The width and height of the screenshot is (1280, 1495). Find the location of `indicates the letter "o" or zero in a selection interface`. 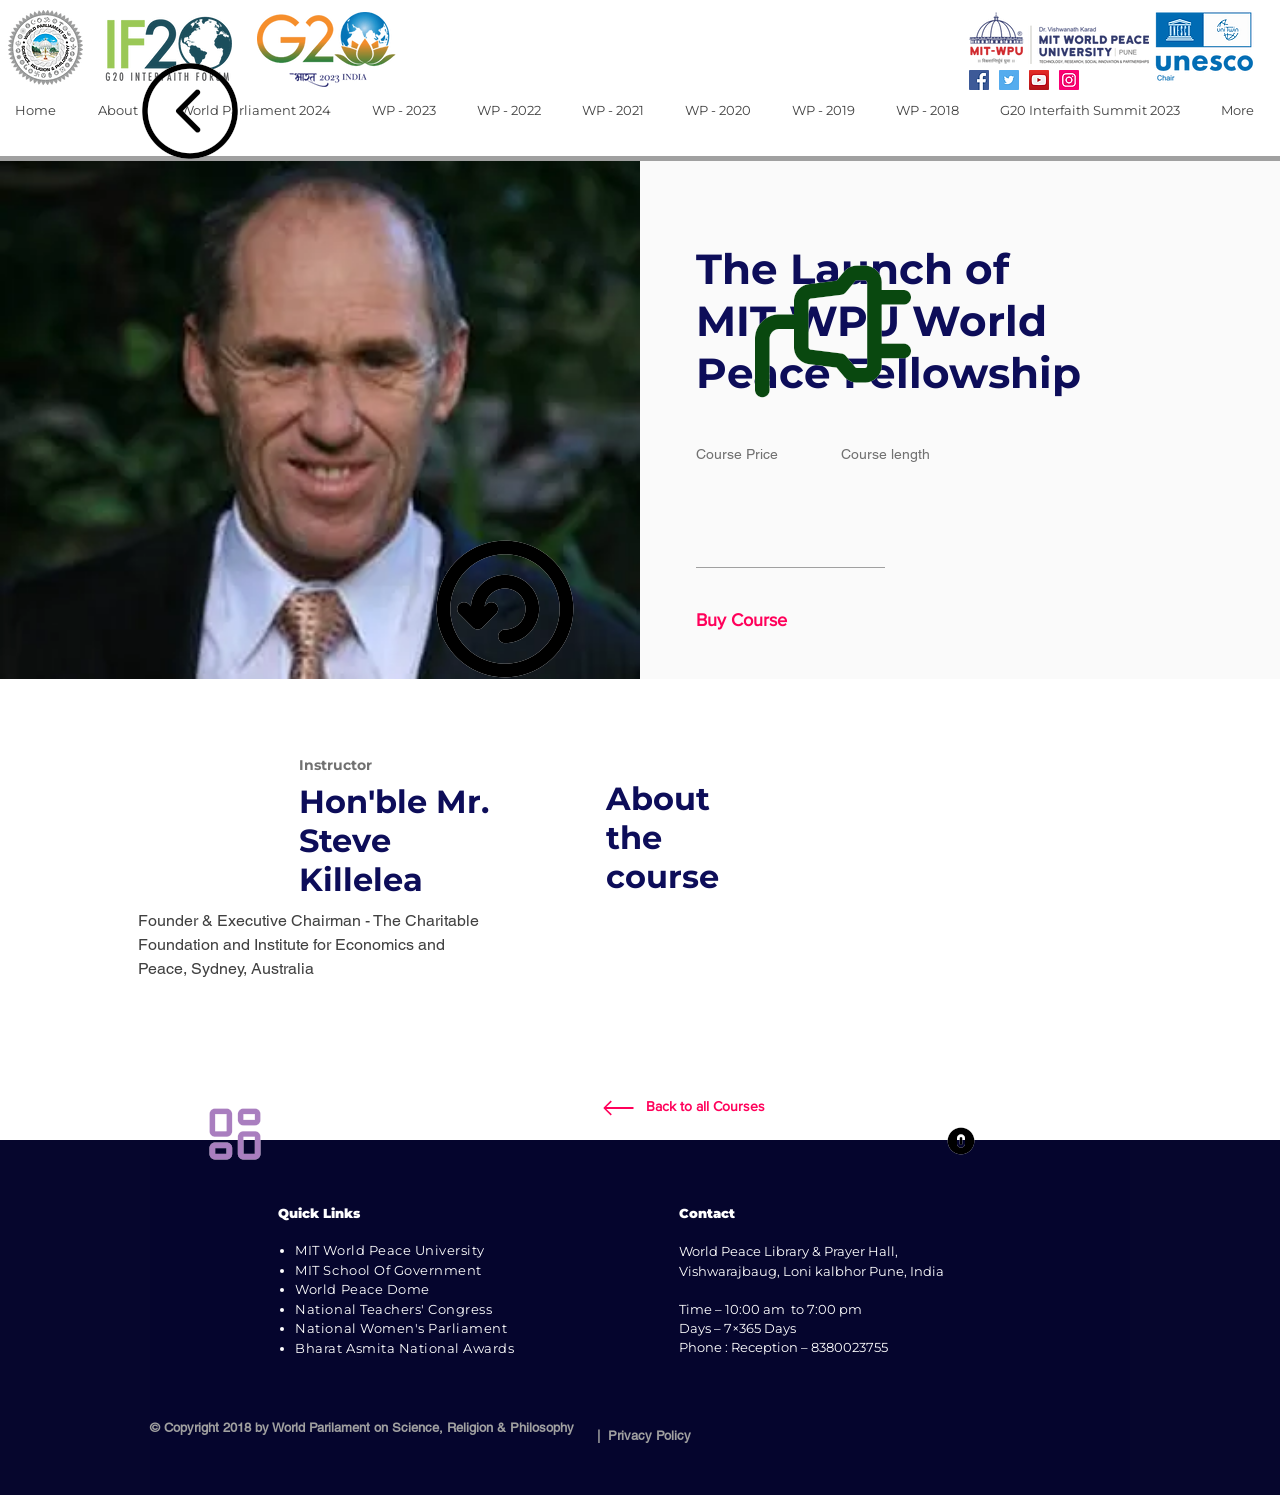

indicates the letter "o" or zero in a selection interface is located at coordinates (961, 1141).